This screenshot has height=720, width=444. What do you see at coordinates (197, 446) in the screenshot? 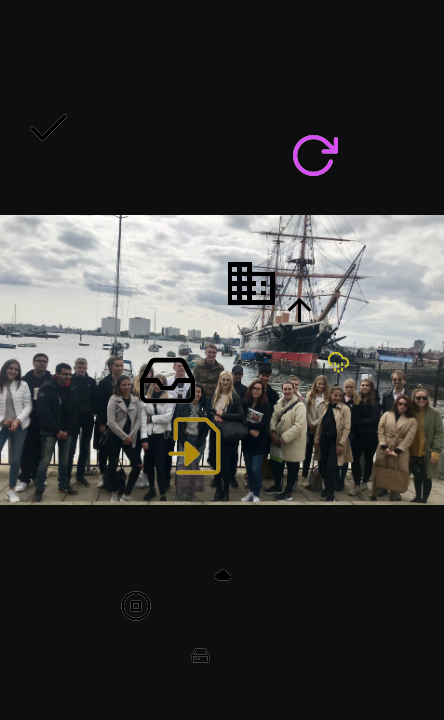
I see `indicates a file has been moved to another location` at bounding box center [197, 446].